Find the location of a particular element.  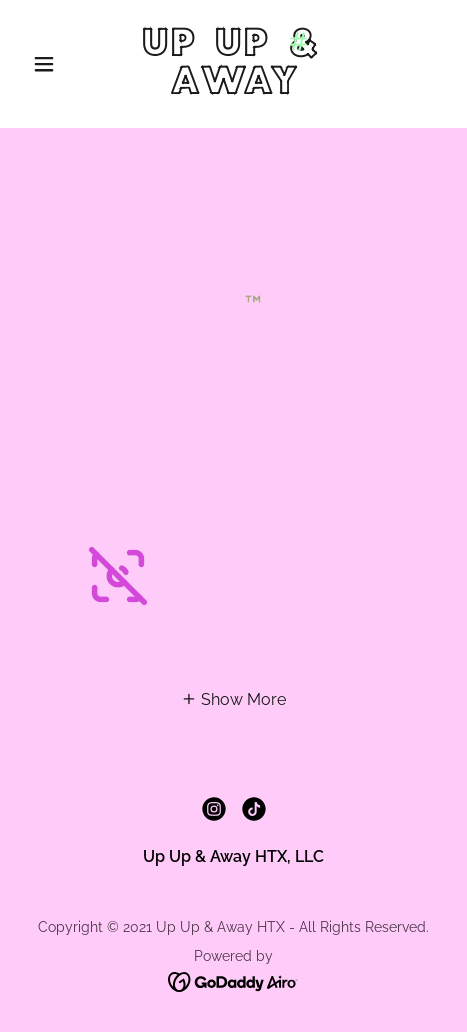

indicates trademarked content or branding is located at coordinates (253, 299).